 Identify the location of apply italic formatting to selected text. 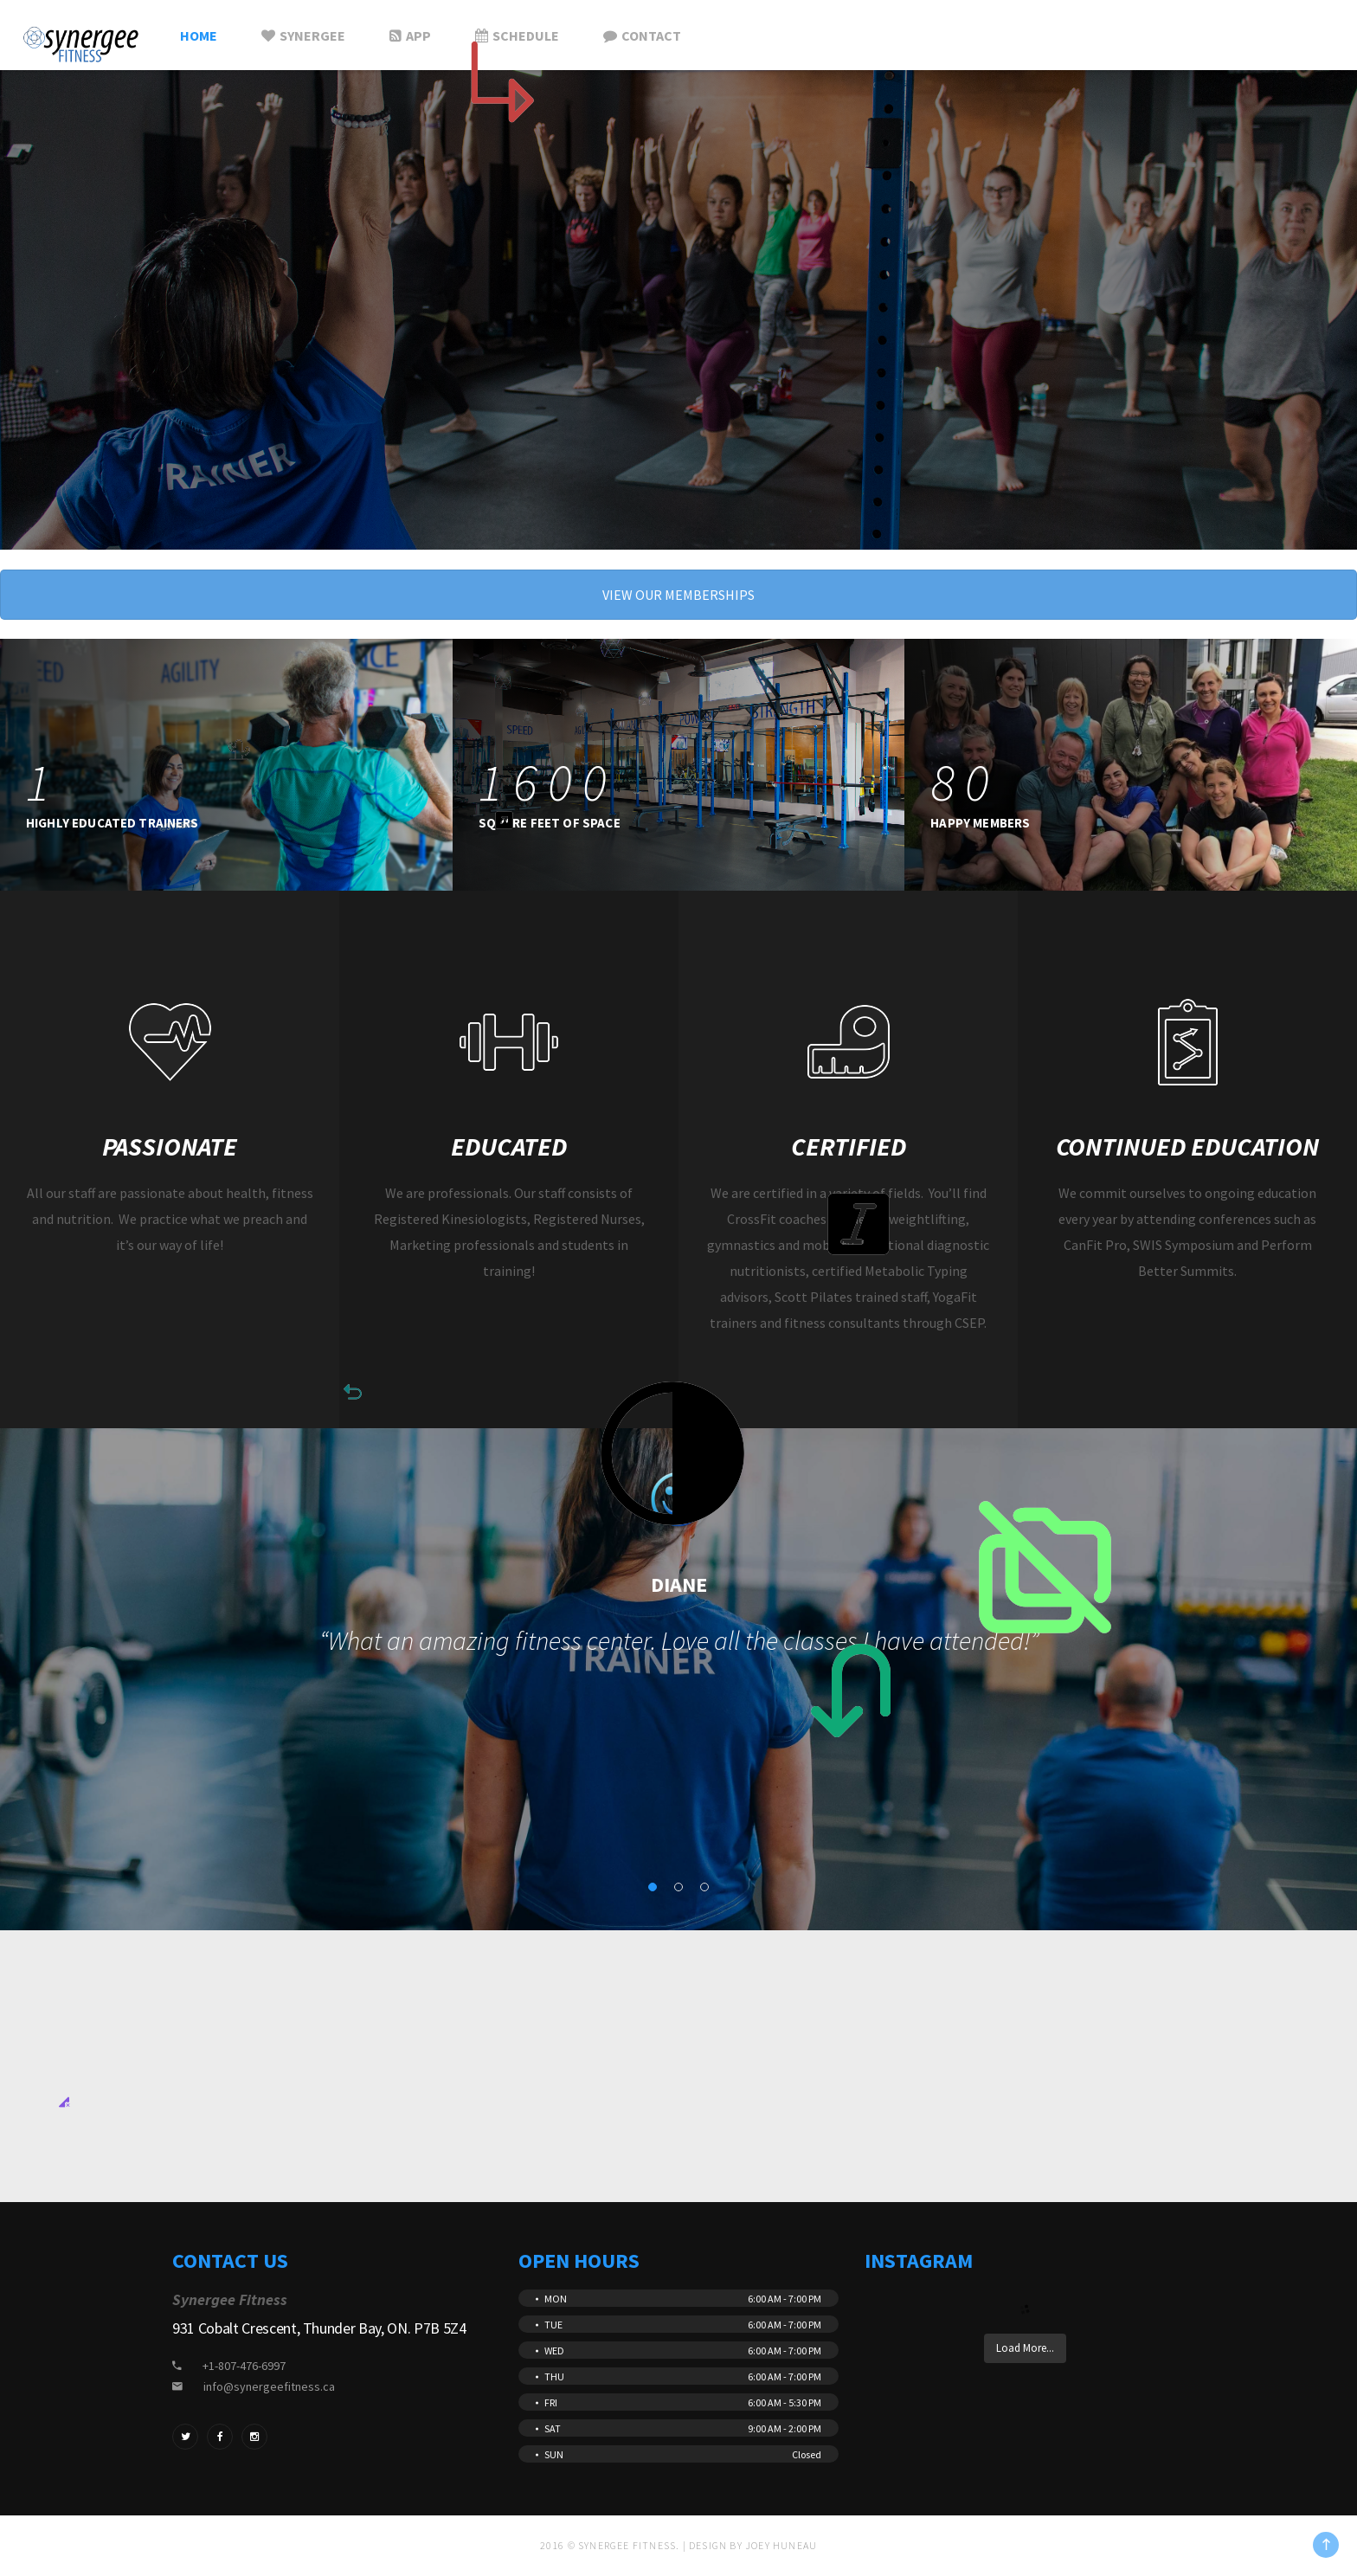
(859, 1224).